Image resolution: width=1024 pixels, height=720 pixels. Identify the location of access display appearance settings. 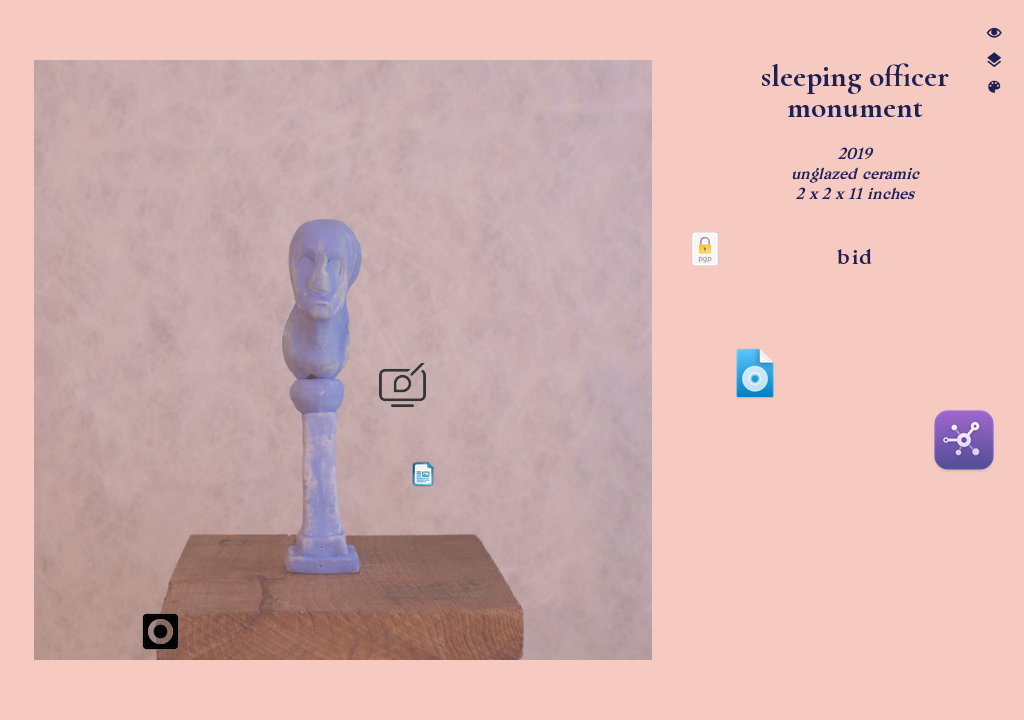
(402, 386).